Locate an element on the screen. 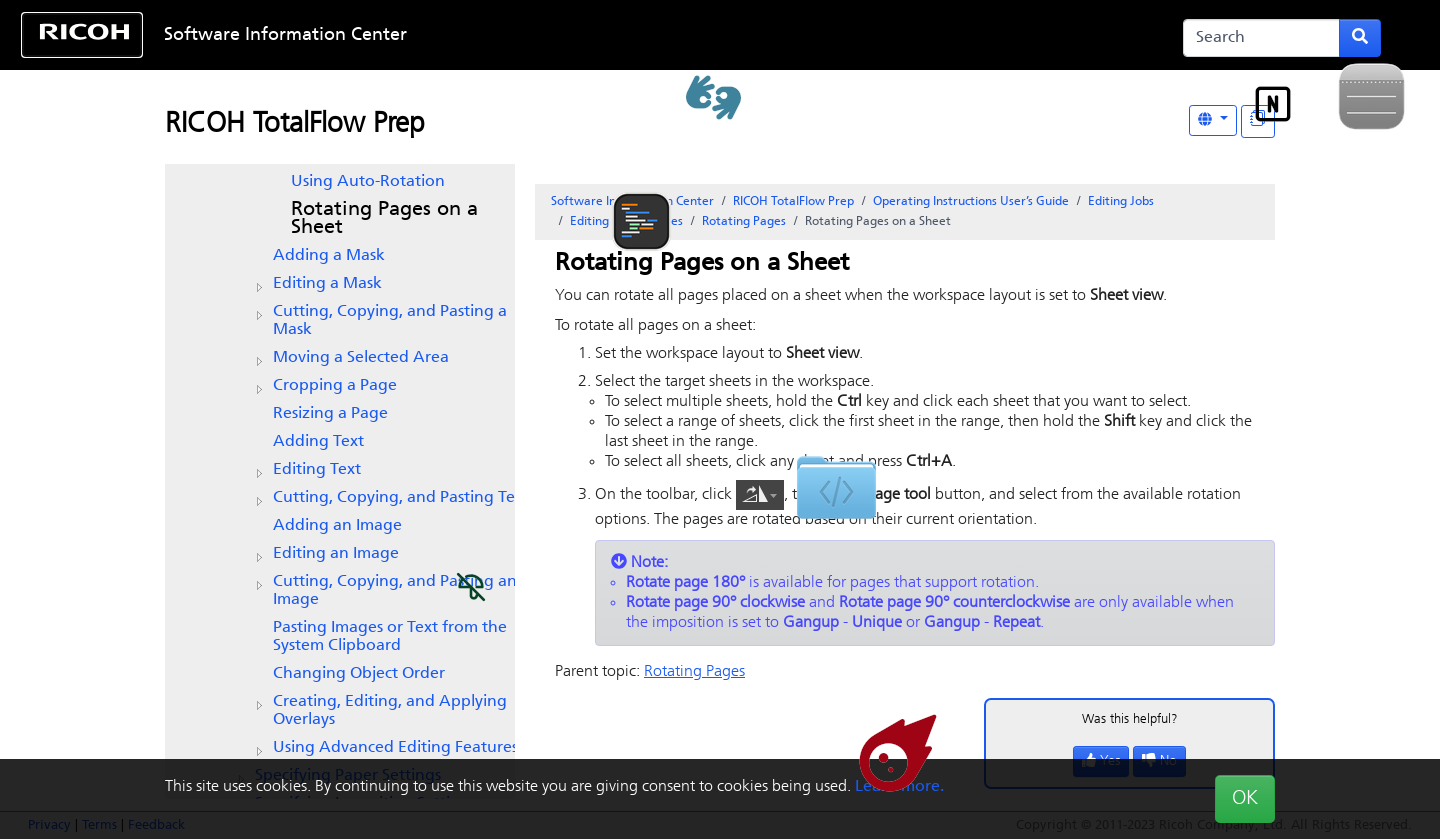 Image resolution: width=1440 pixels, height=839 pixels. indicates a trending or viral item is located at coordinates (898, 753).